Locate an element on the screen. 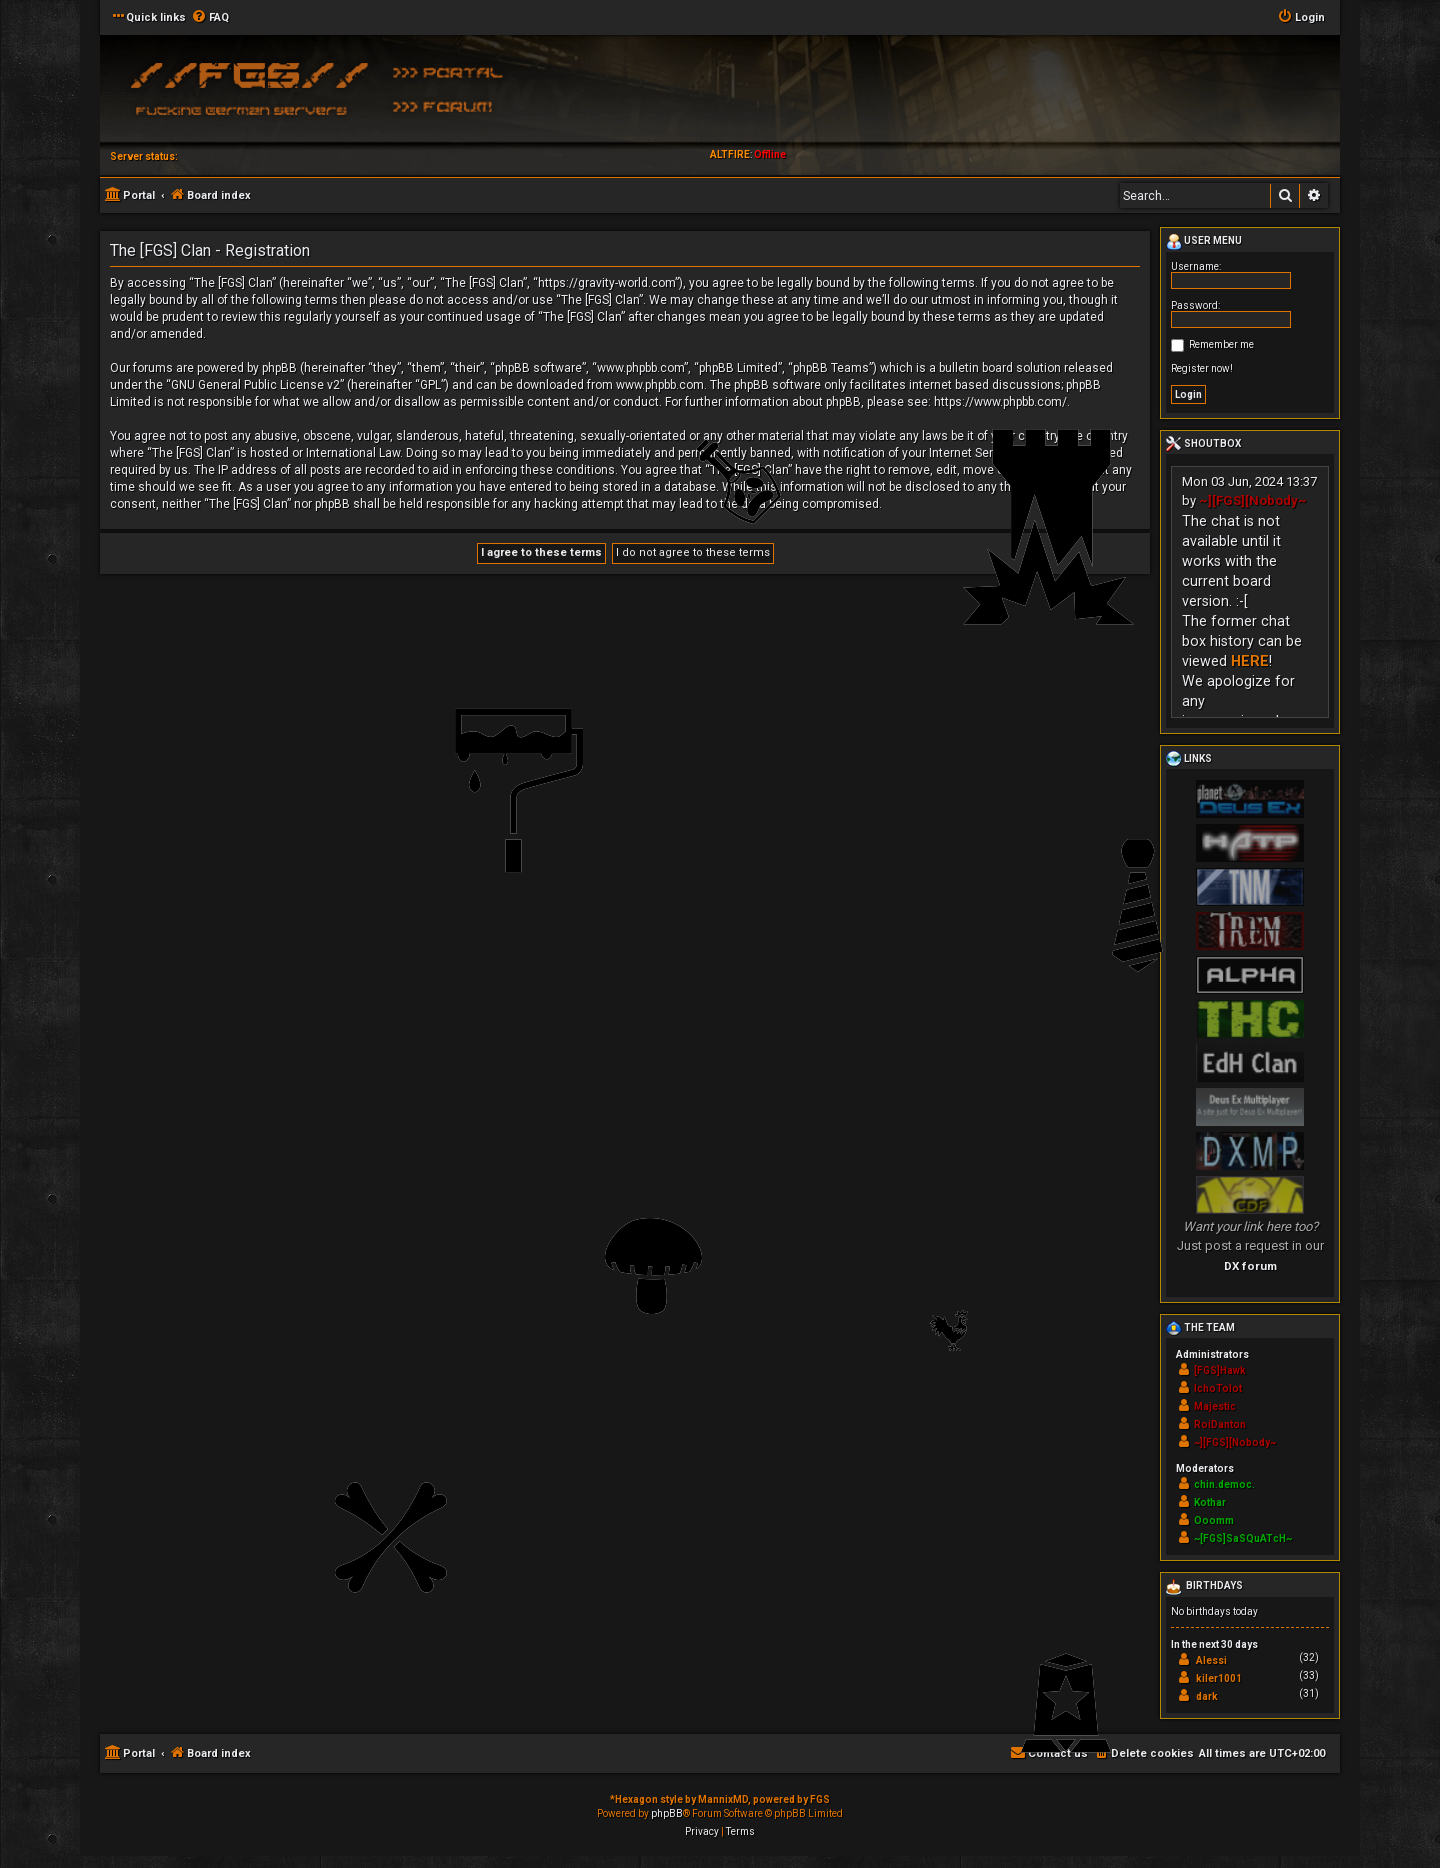 The height and width of the screenshot is (1868, 1440). demolish or destroy a building is located at coordinates (1048, 526).